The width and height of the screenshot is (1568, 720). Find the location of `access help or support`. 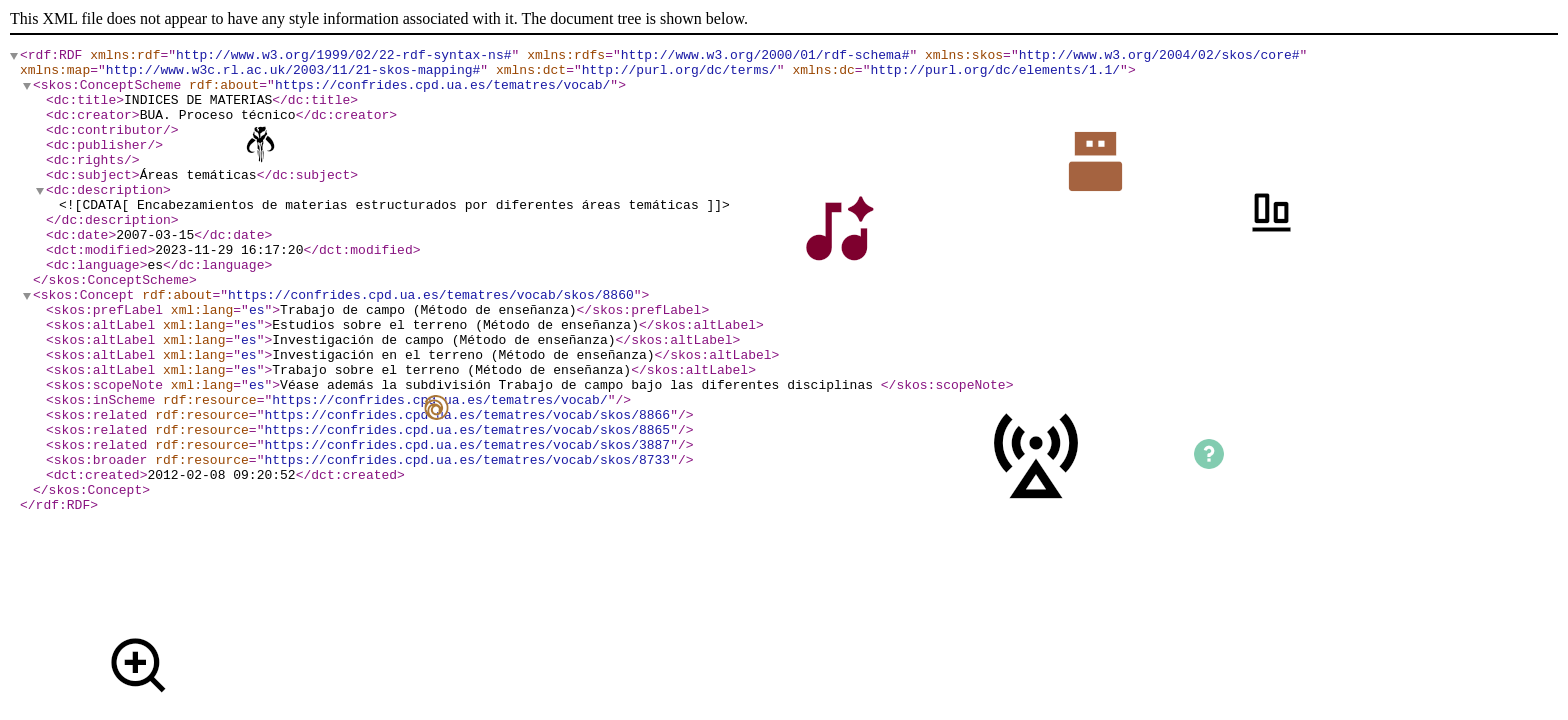

access help or support is located at coordinates (1209, 454).